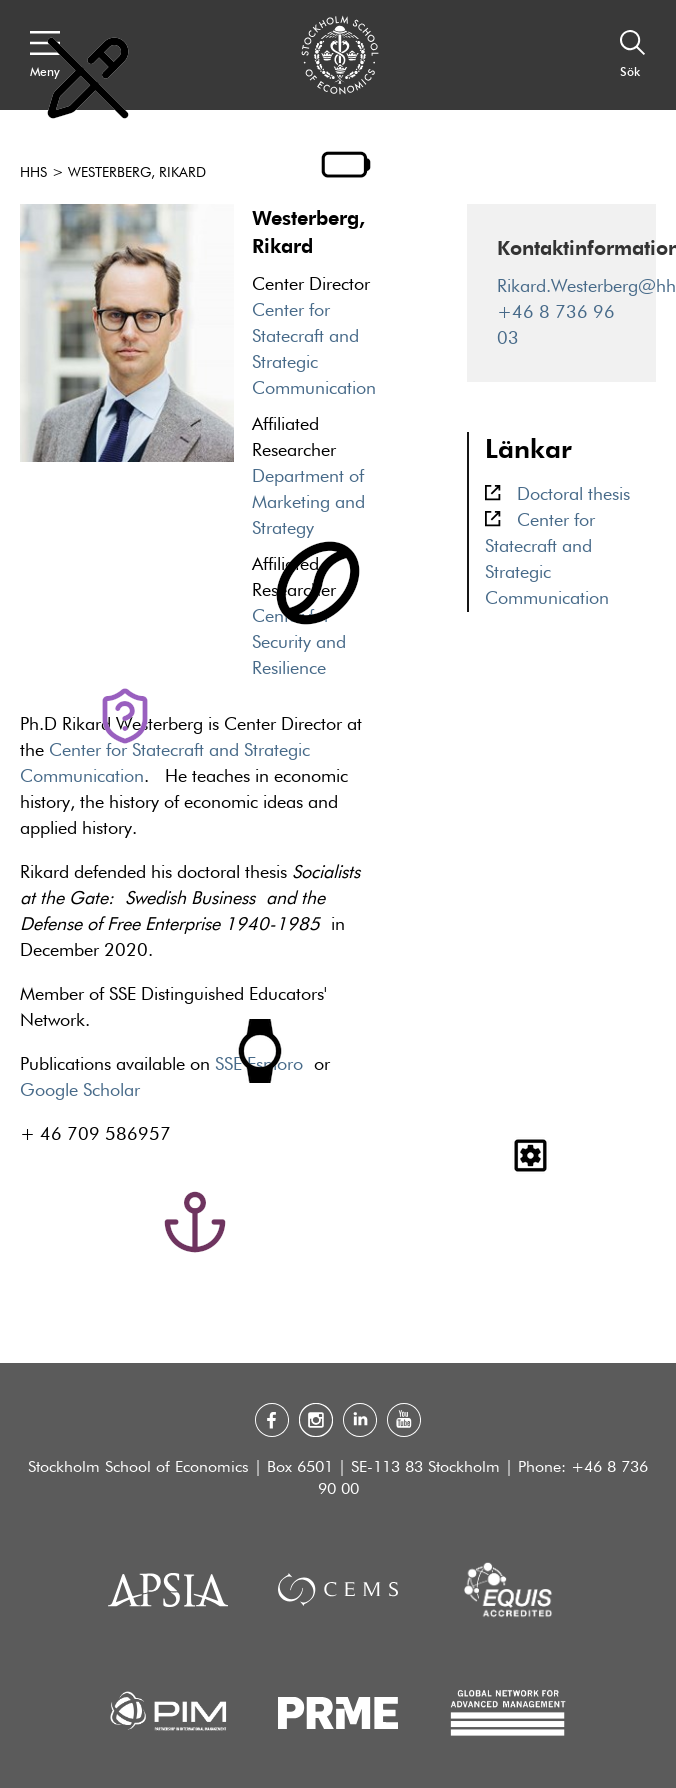 The image size is (676, 1788). What do you see at coordinates (530, 1155) in the screenshot?
I see `access application settings` at bounding box center [530, 1155].